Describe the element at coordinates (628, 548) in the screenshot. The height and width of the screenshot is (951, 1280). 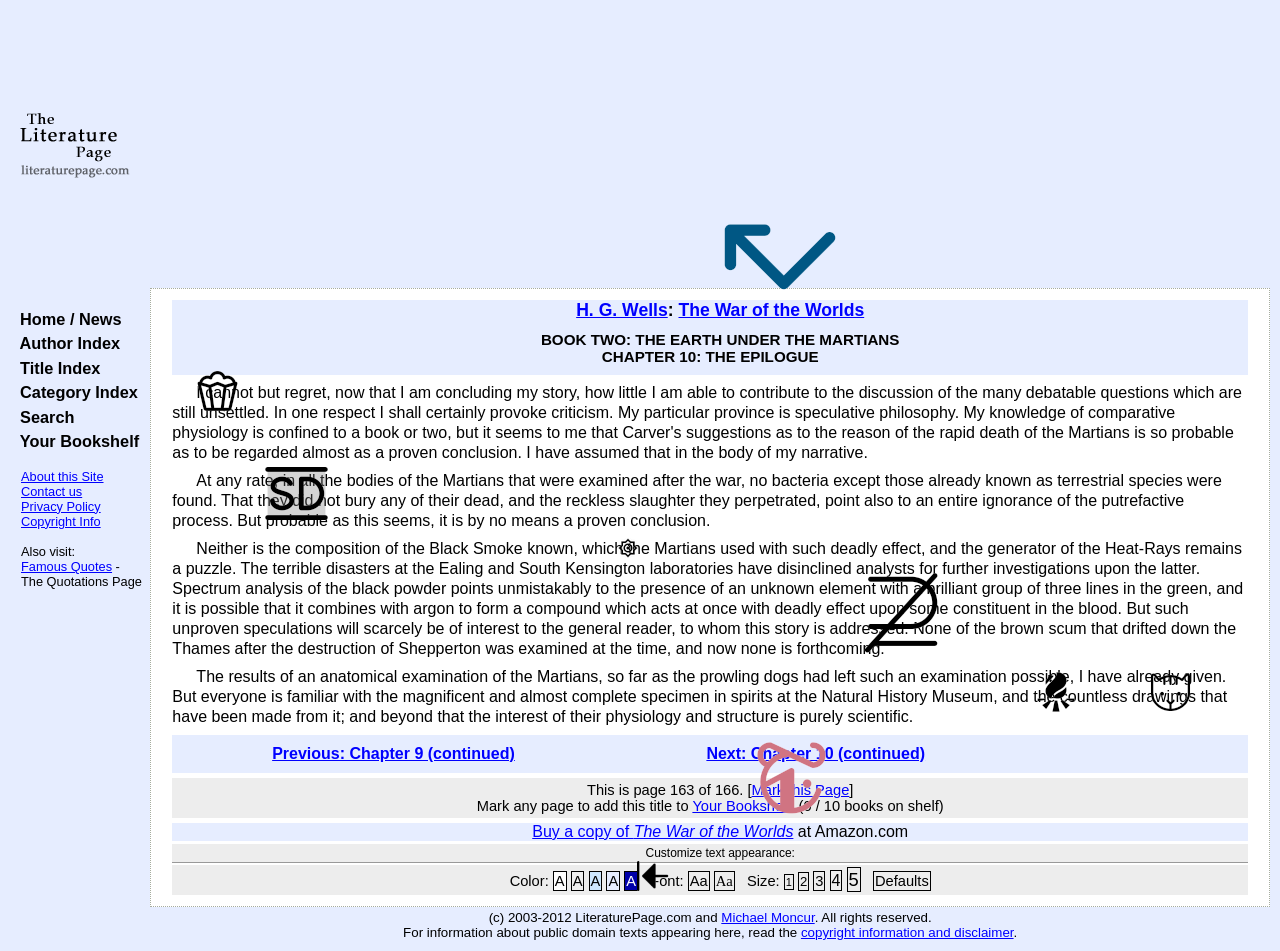
I see `adjust screen brightness` at that location.